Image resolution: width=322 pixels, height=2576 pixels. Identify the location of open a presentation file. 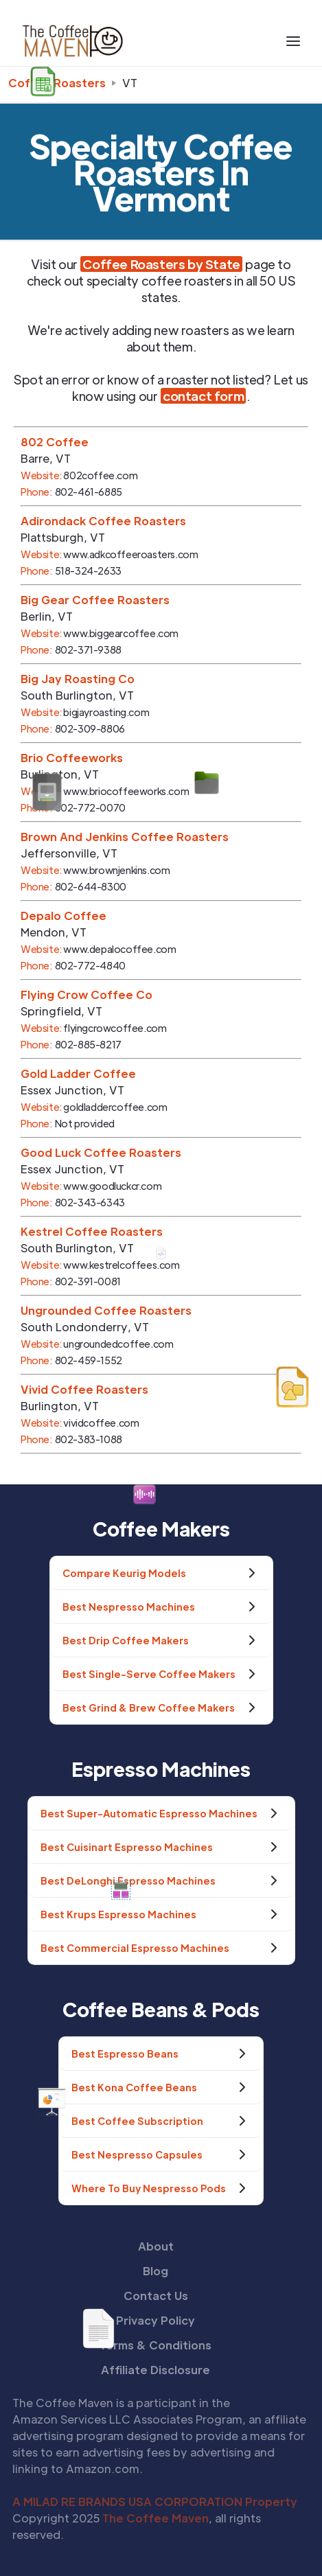
(51, 2101).